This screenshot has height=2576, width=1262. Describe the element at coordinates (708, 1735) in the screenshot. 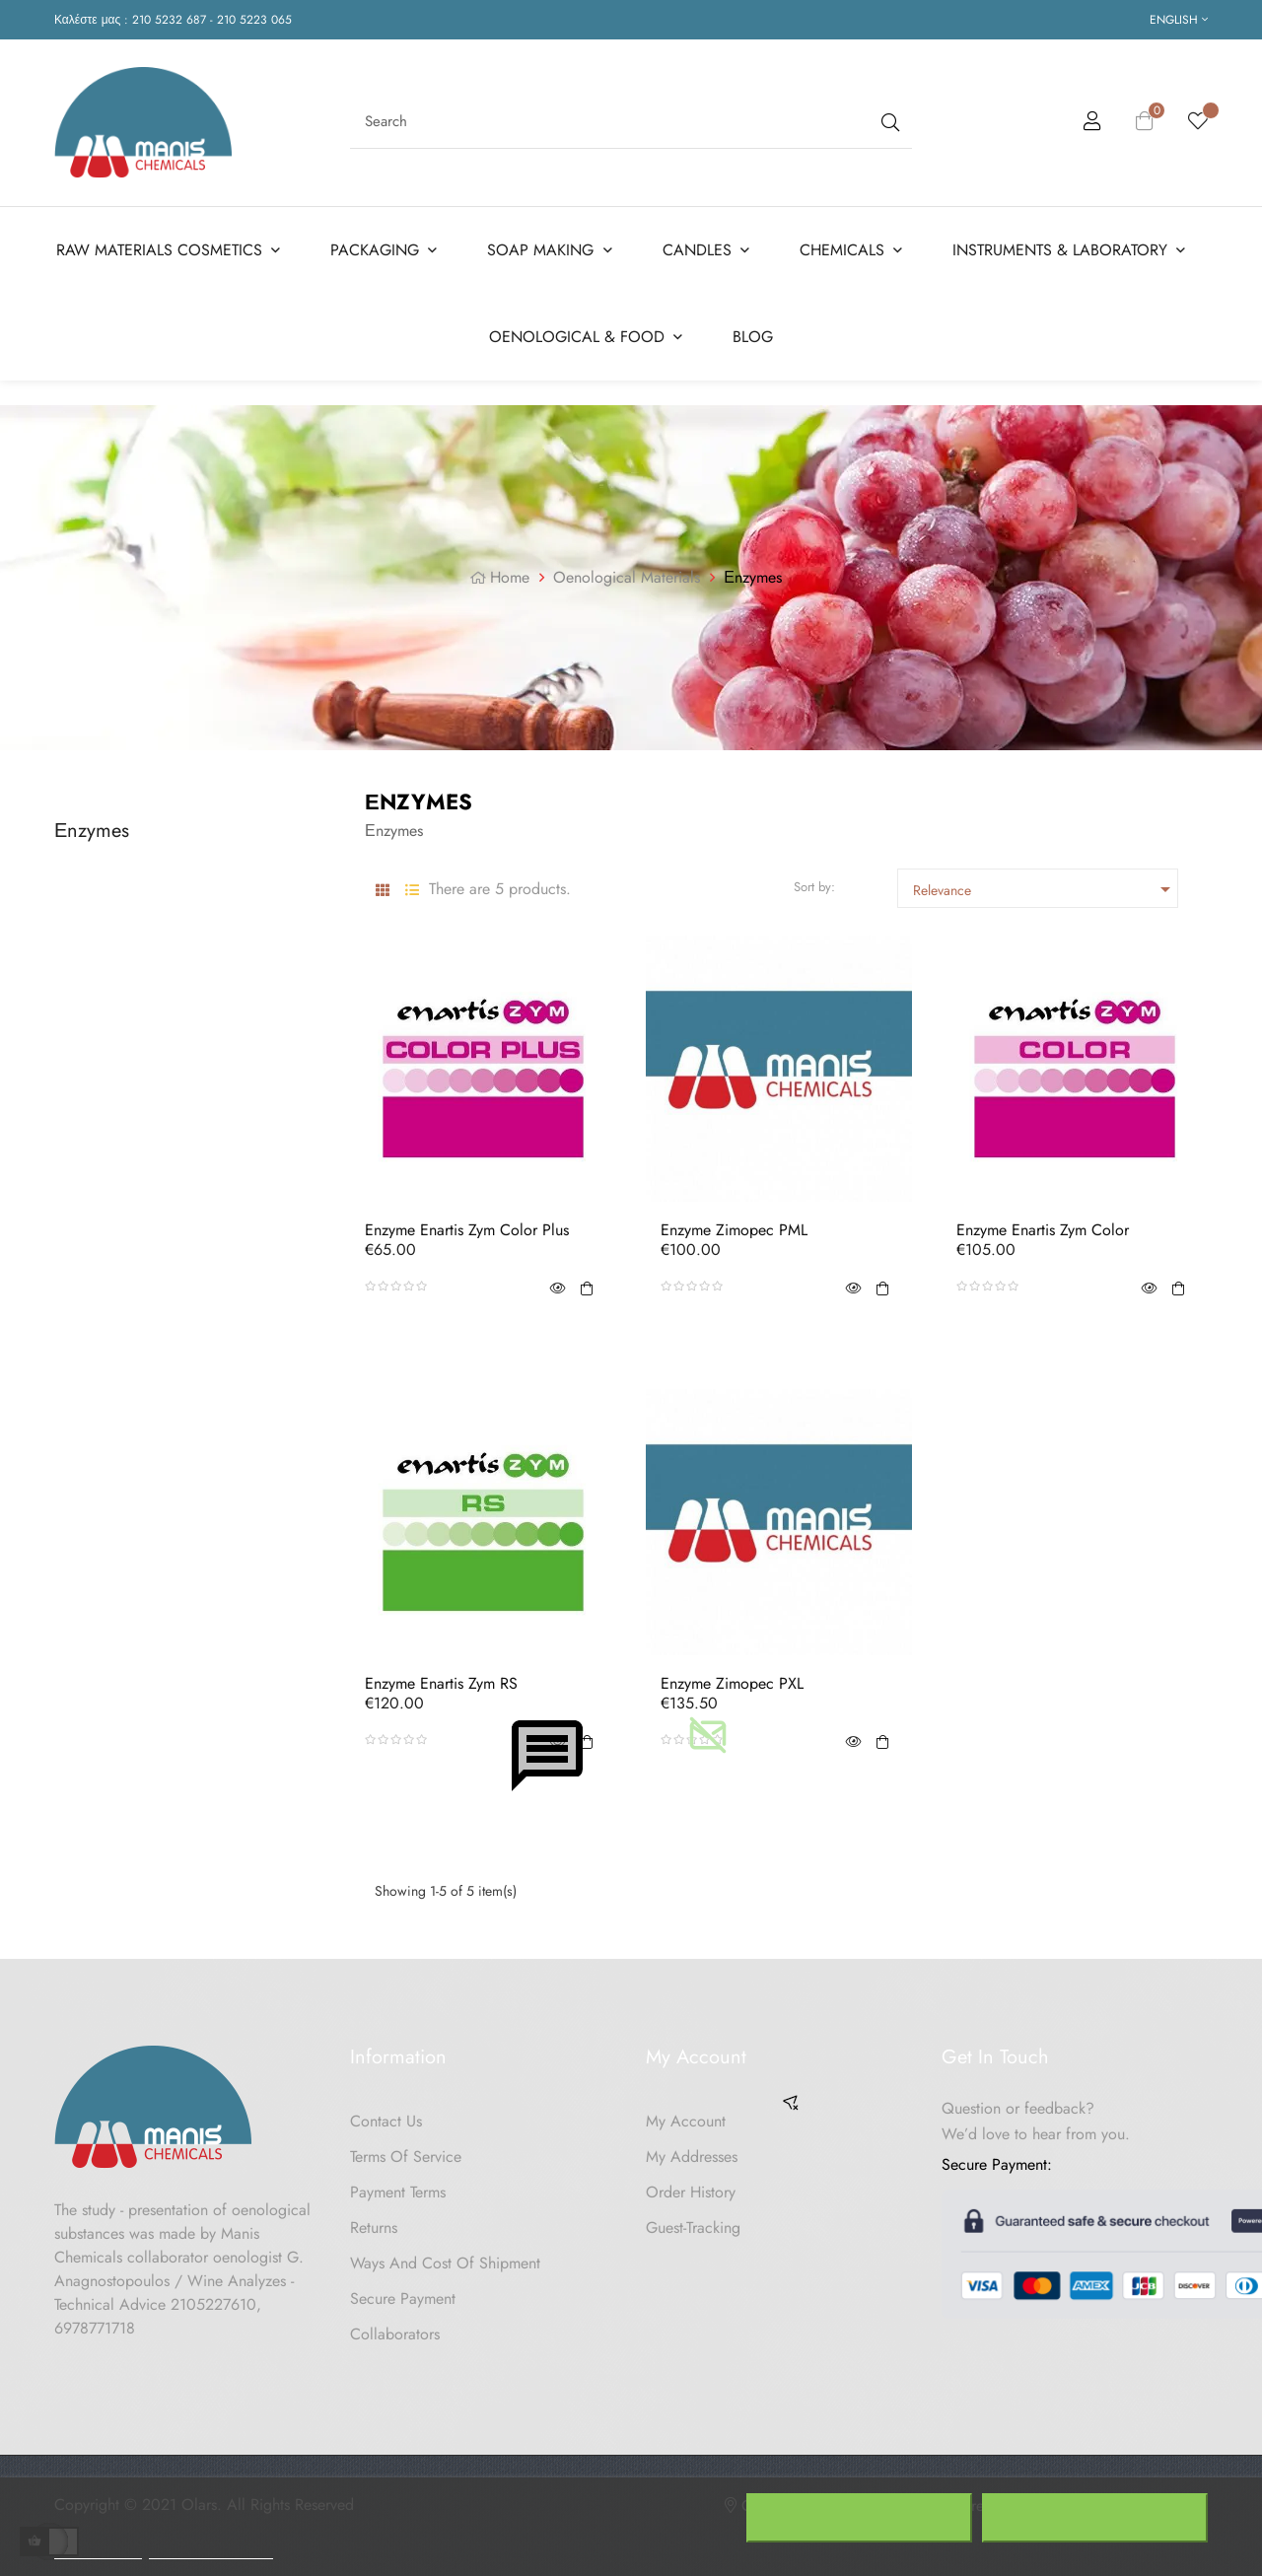

I see `email notifications disabled` at that location.